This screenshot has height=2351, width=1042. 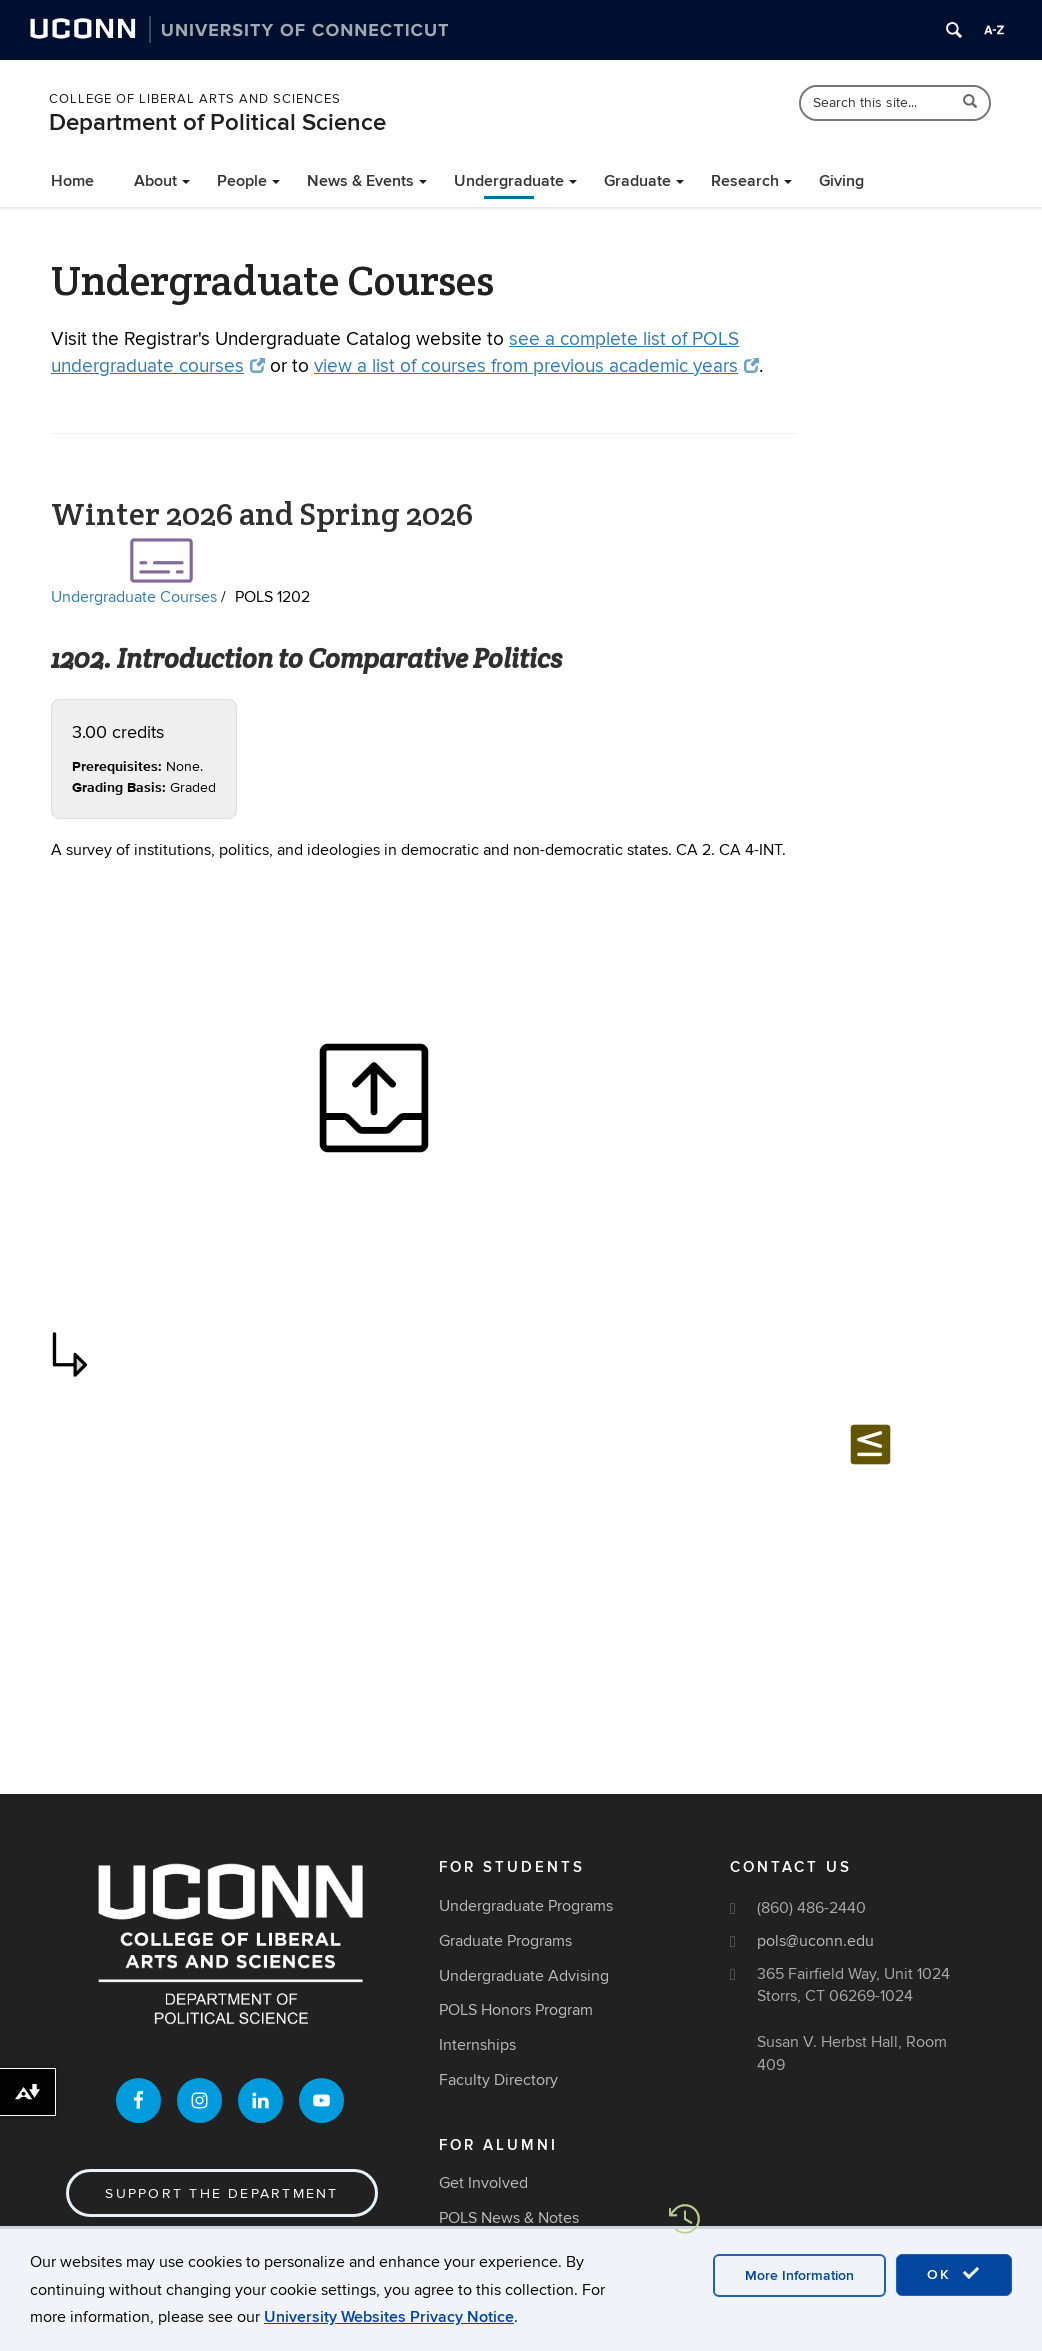 What do you see at coordinates (66, 1354) in the screenshot?
I see `redirect or forward content to another destination` at bounding box center [66, 1354].